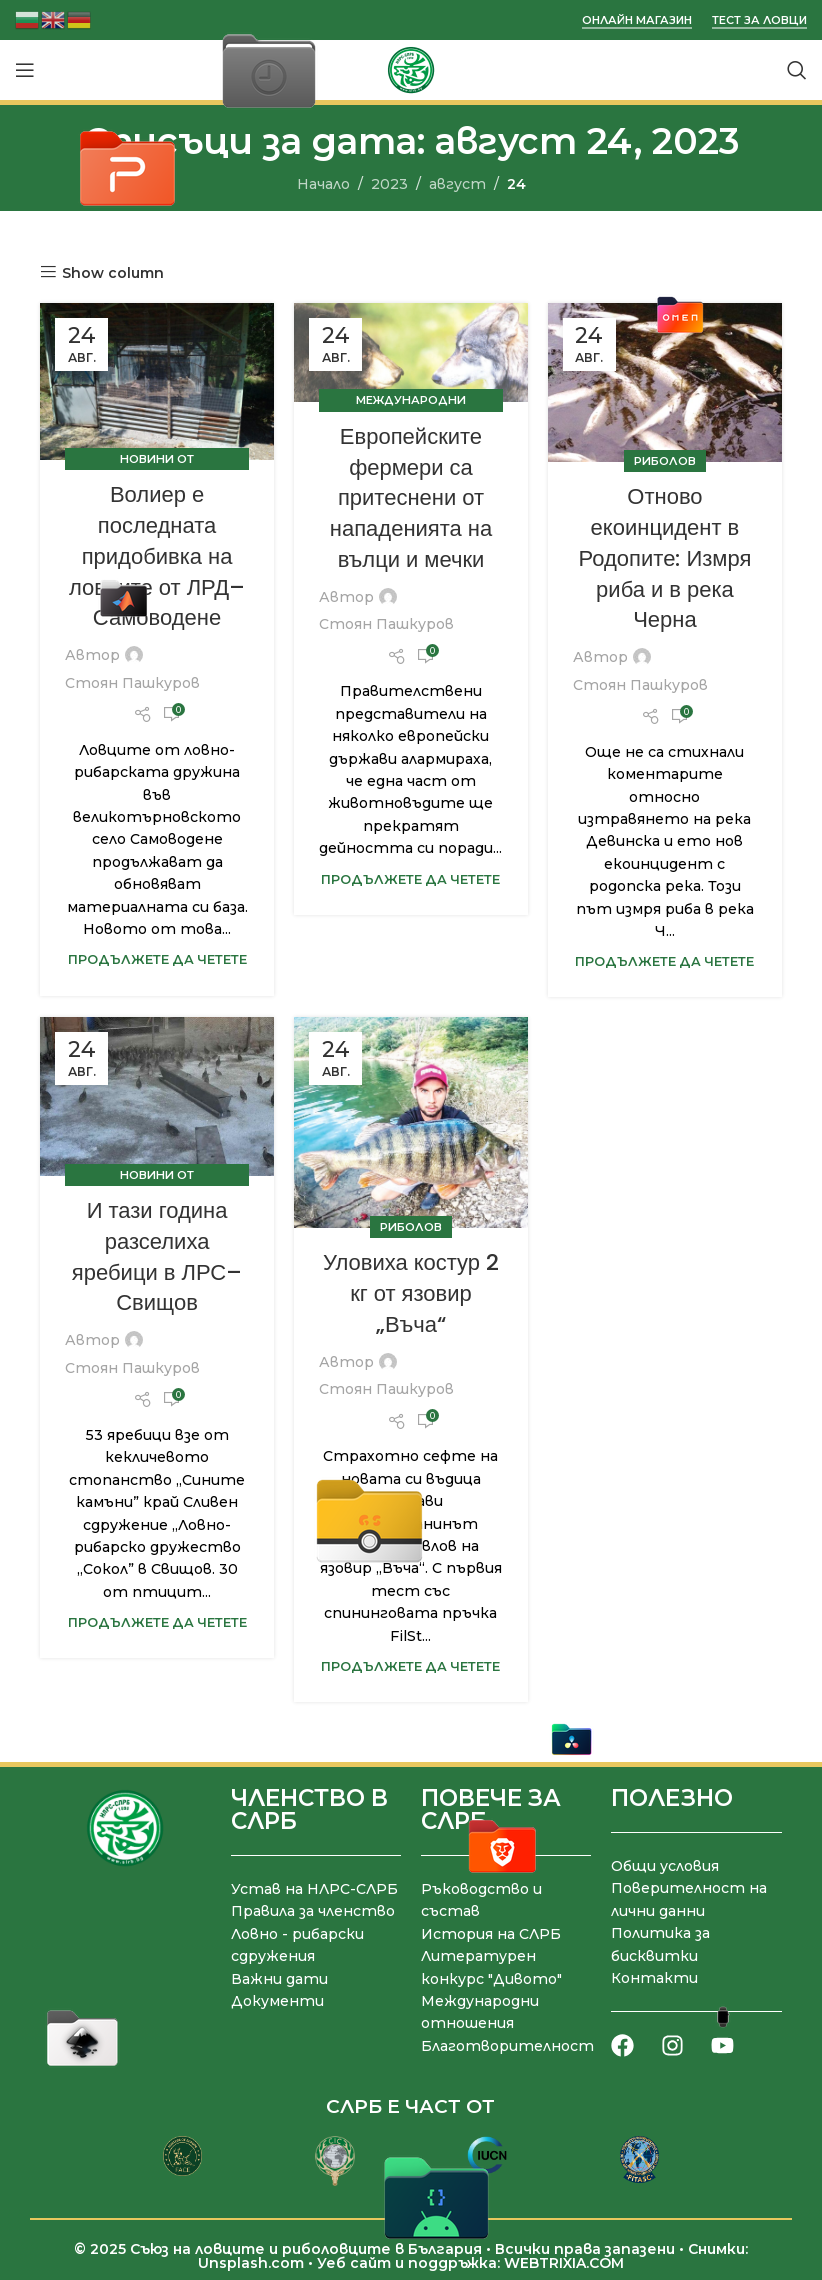 This screenshot has width=822, height=2280. What do you see at coordinates (82, 2040) in the screenshot?
I see `open inkscape project files folder` at bounding box center [82, 2040].